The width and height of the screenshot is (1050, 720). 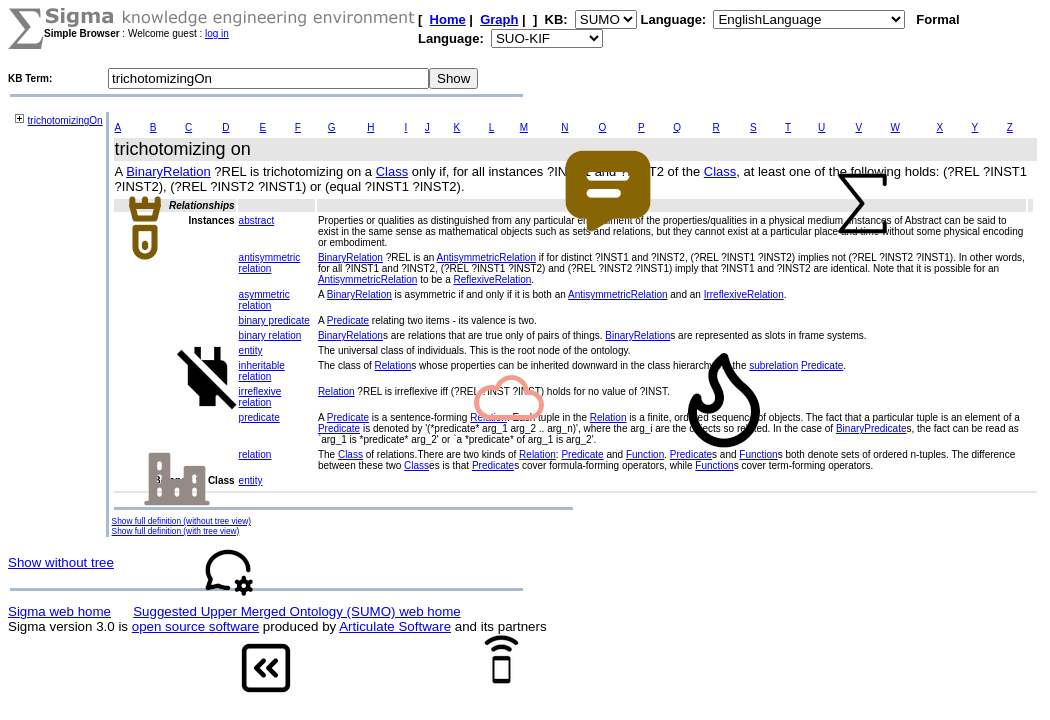 What do you see at coordinates (501, 660) in the screenshot?
I see `enable speakerphone during a call` at bounding box center [501, 660].